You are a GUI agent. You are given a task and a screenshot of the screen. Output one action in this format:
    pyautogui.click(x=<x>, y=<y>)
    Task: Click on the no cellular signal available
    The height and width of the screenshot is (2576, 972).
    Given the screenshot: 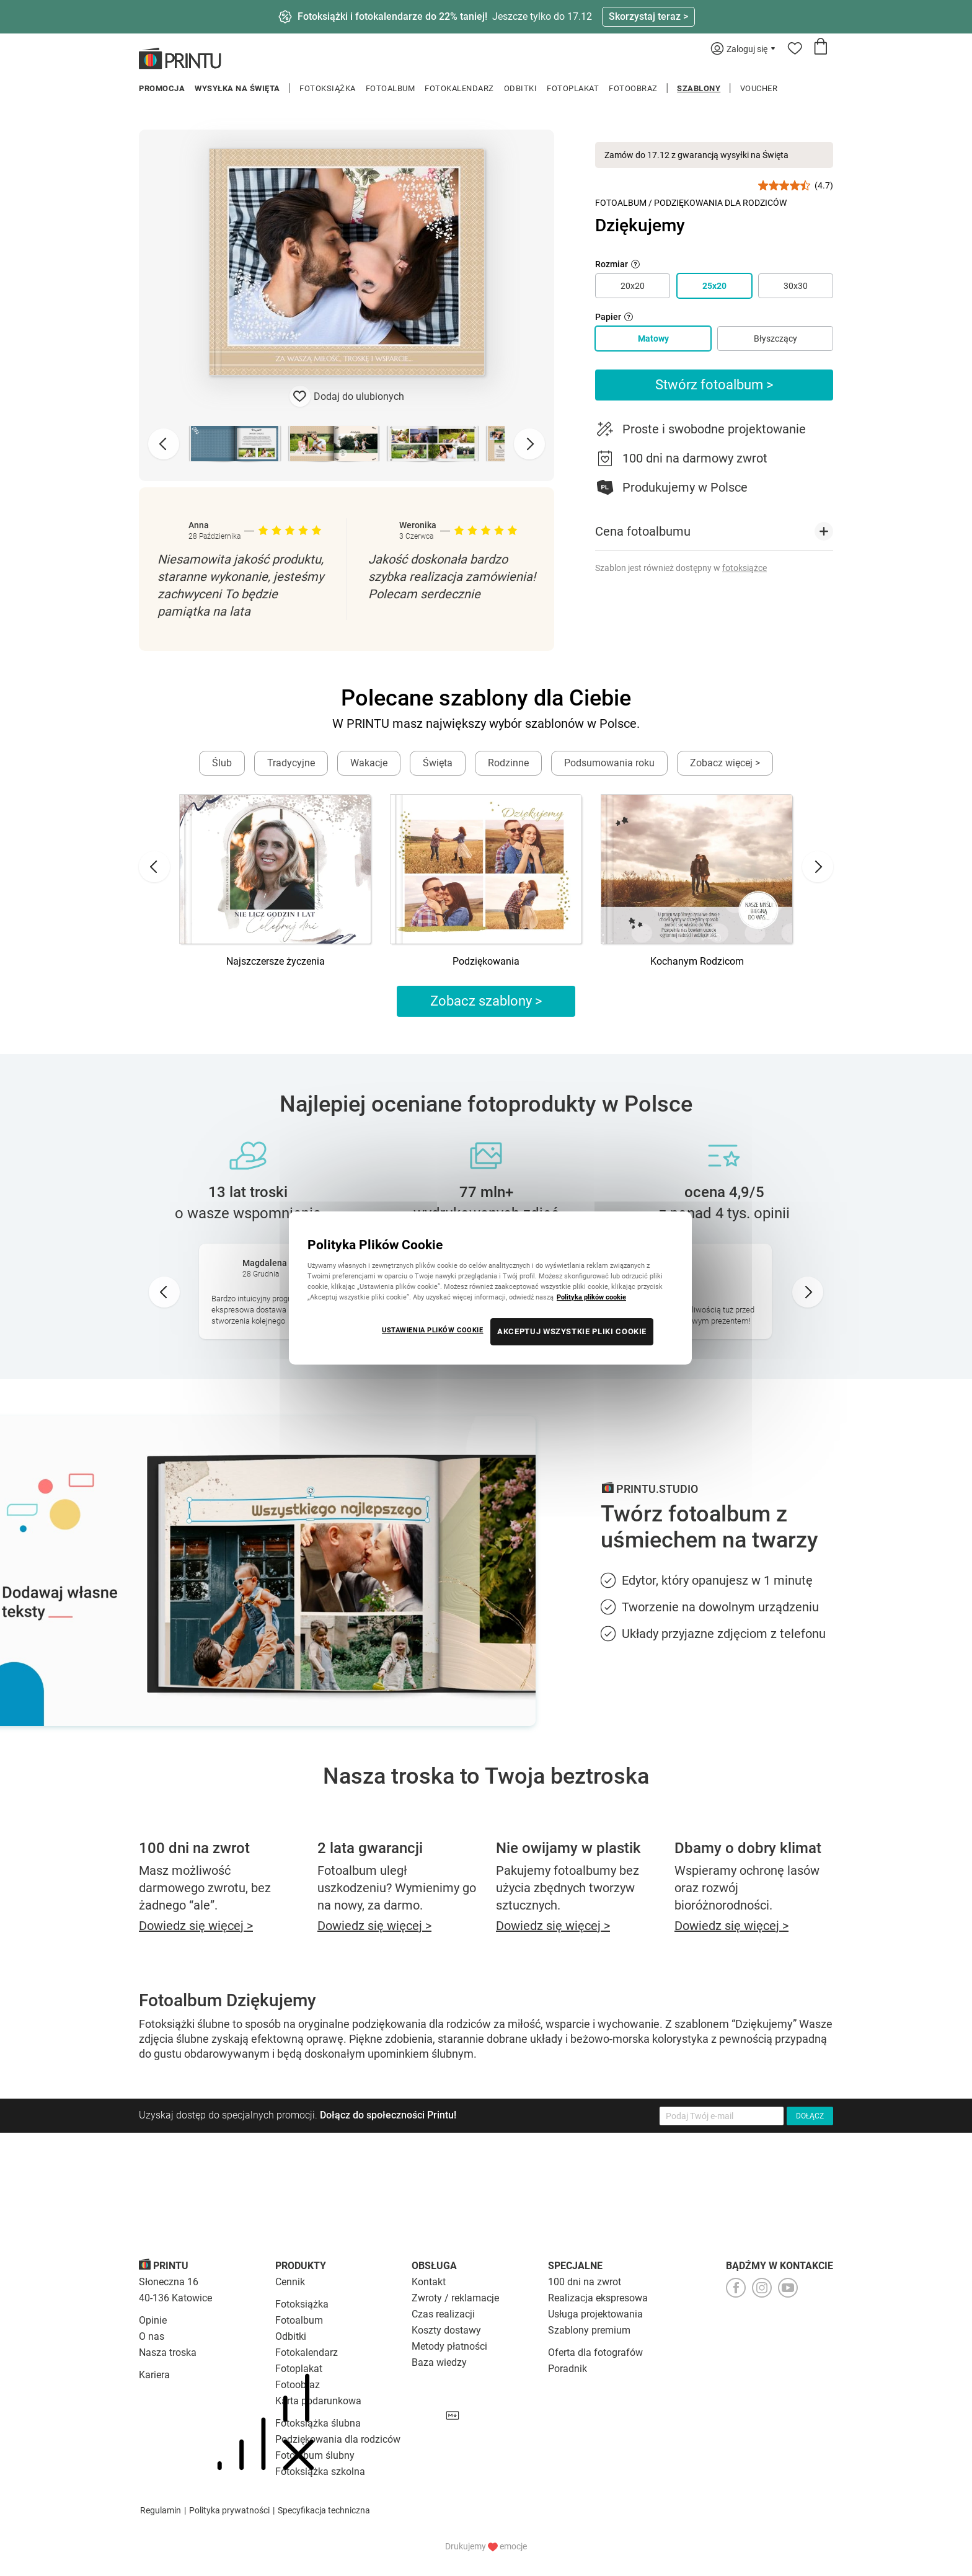 What is the action you would take?
    pyautogui.click(x=268, y=2428)
    